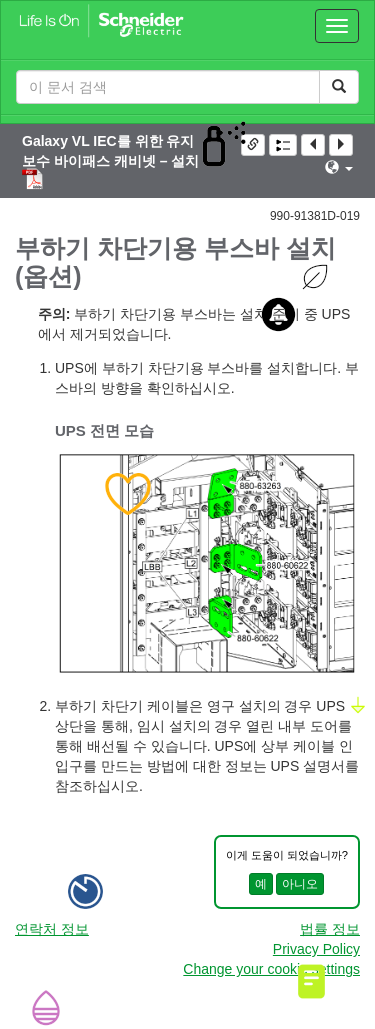 This screenshot has height=1029, width=375. What do you see at coordinates (128, 494) in the screenshot?
I see `add item to favorites` at bounding box center [128, 494].